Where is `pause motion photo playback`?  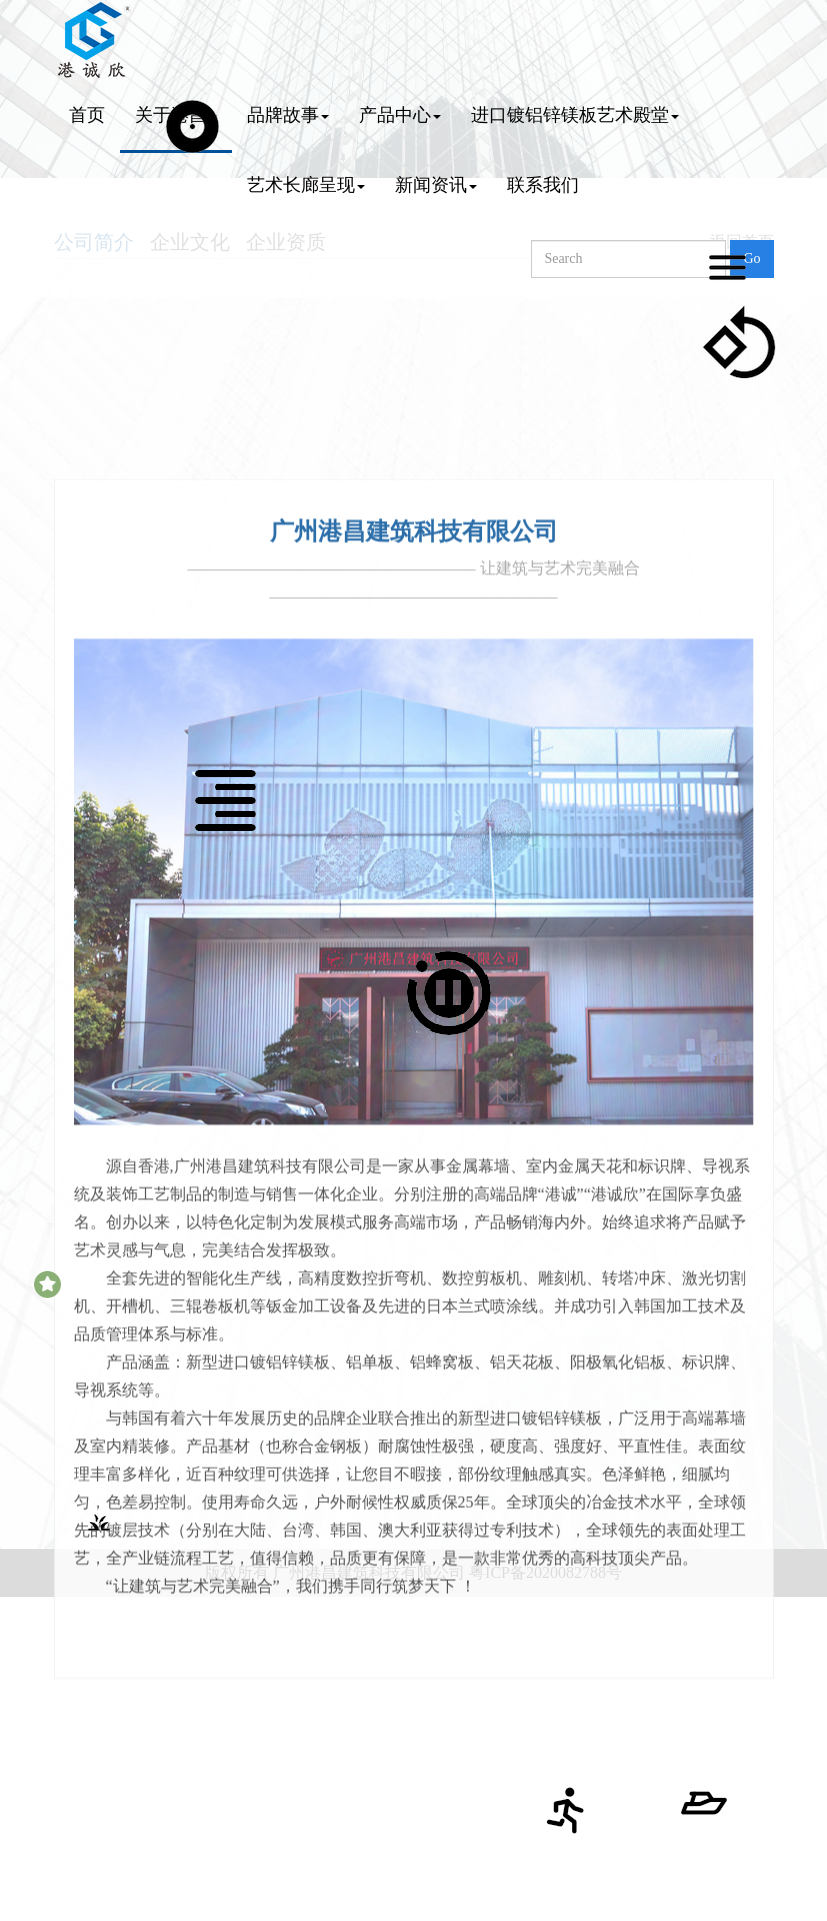
pause motion photo playback is located at coordinates (449, 993).